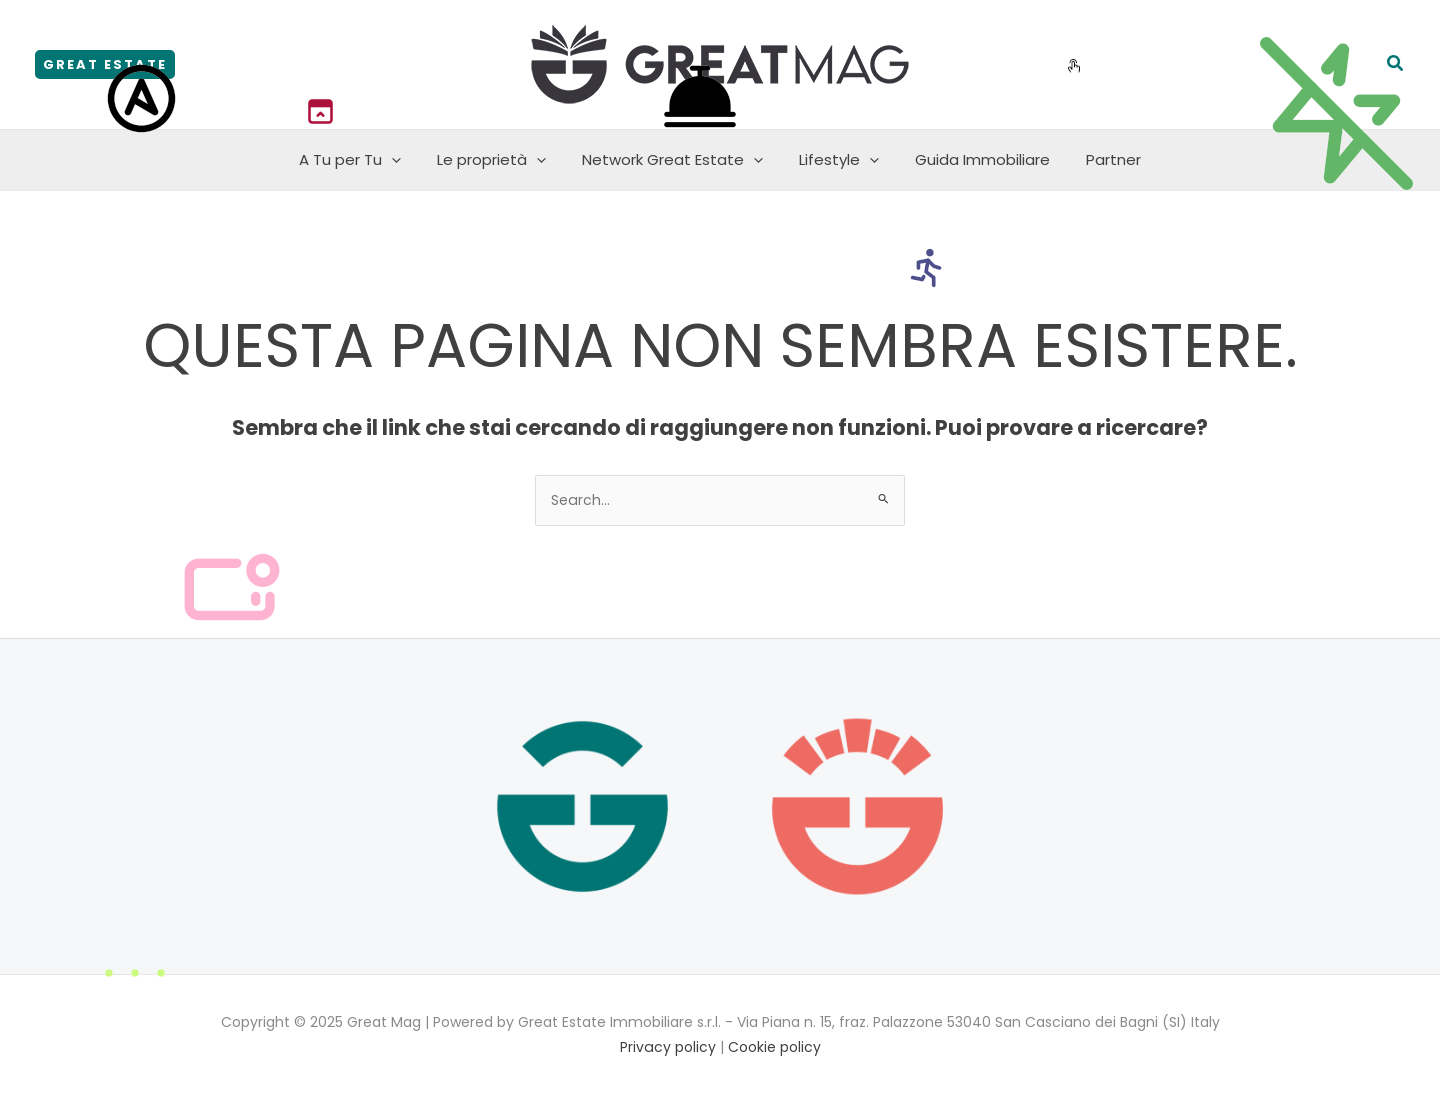 The image size is (1440, 1095). I want to click on tap to interact with this element, so click(1074, 66).